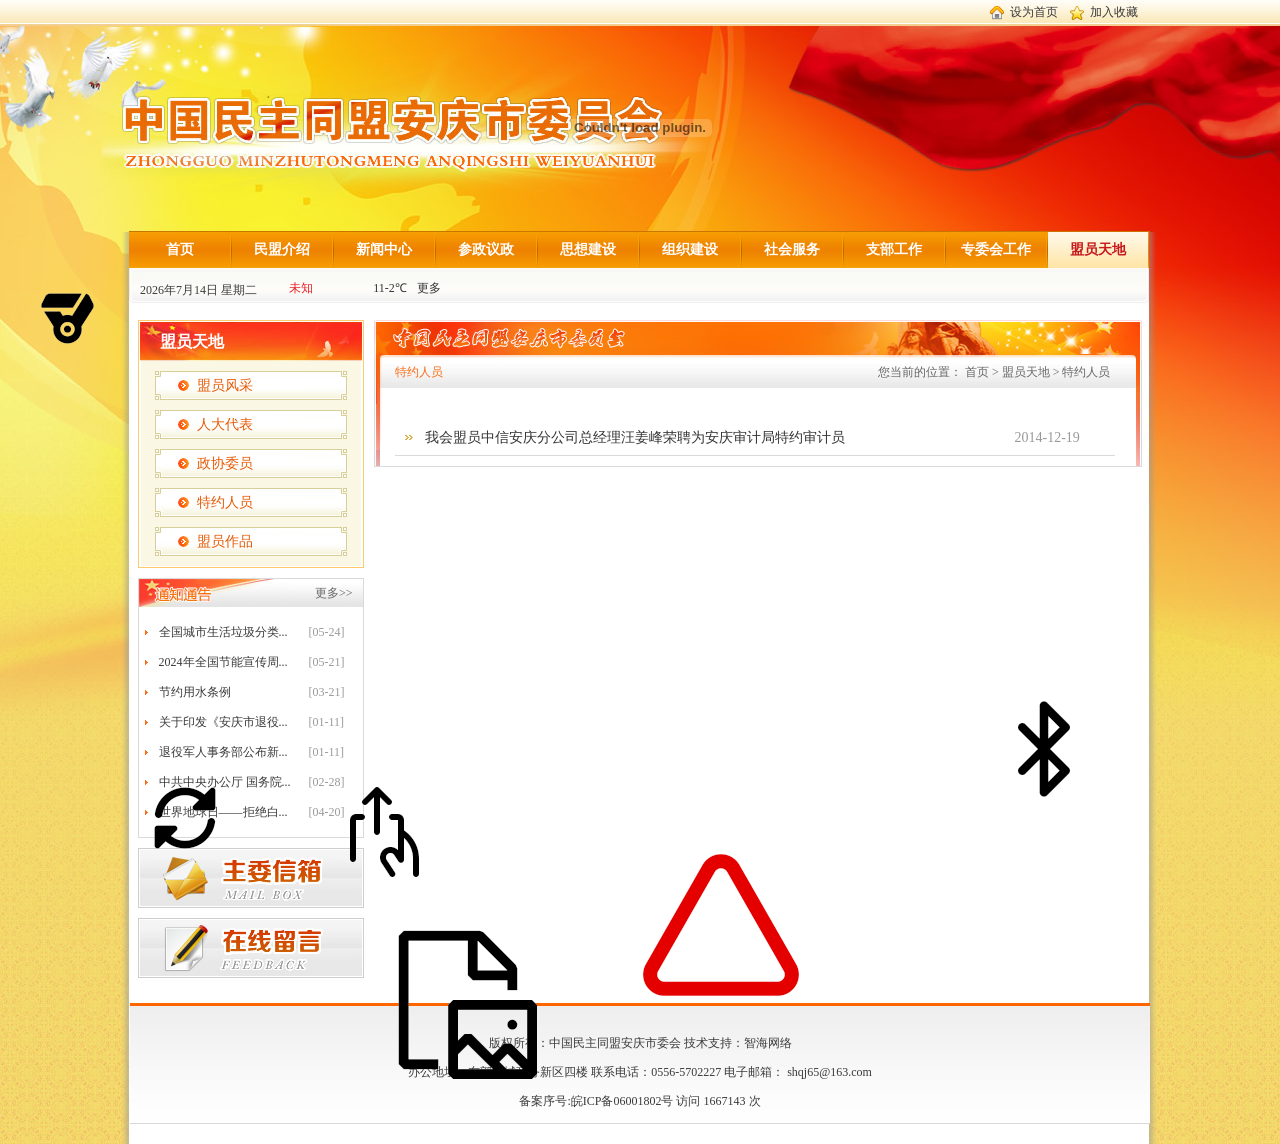 Image resolution: width=1280 pixels, height=1144 pixels. What do you see at coordinates (458, 1000) in the screenshot?
I see `open a media file` at bounding box center [458, 1000].